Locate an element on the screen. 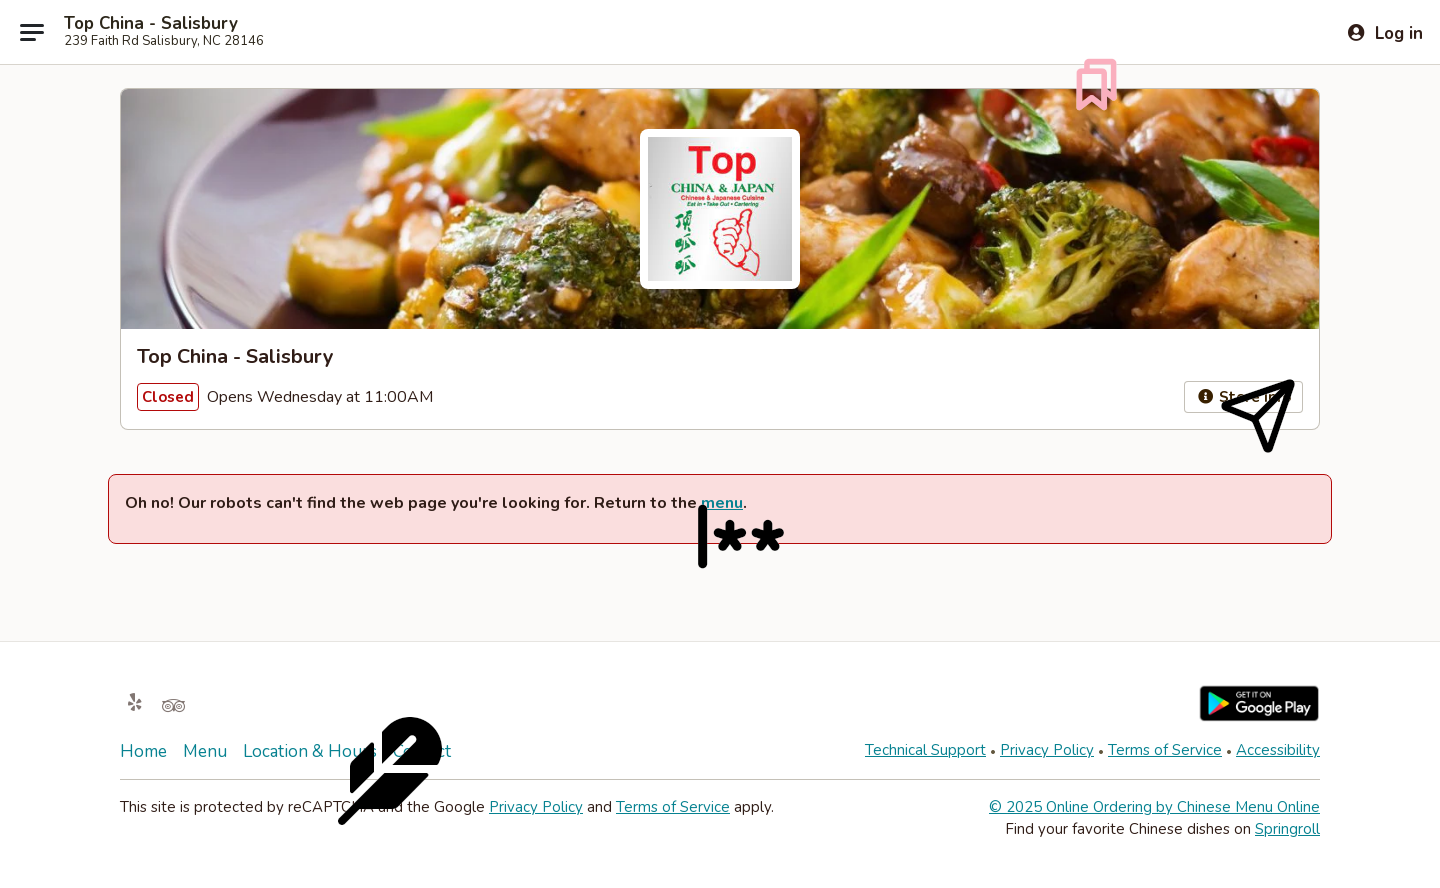  compose a new post or message is located at coordinates (386, 773).